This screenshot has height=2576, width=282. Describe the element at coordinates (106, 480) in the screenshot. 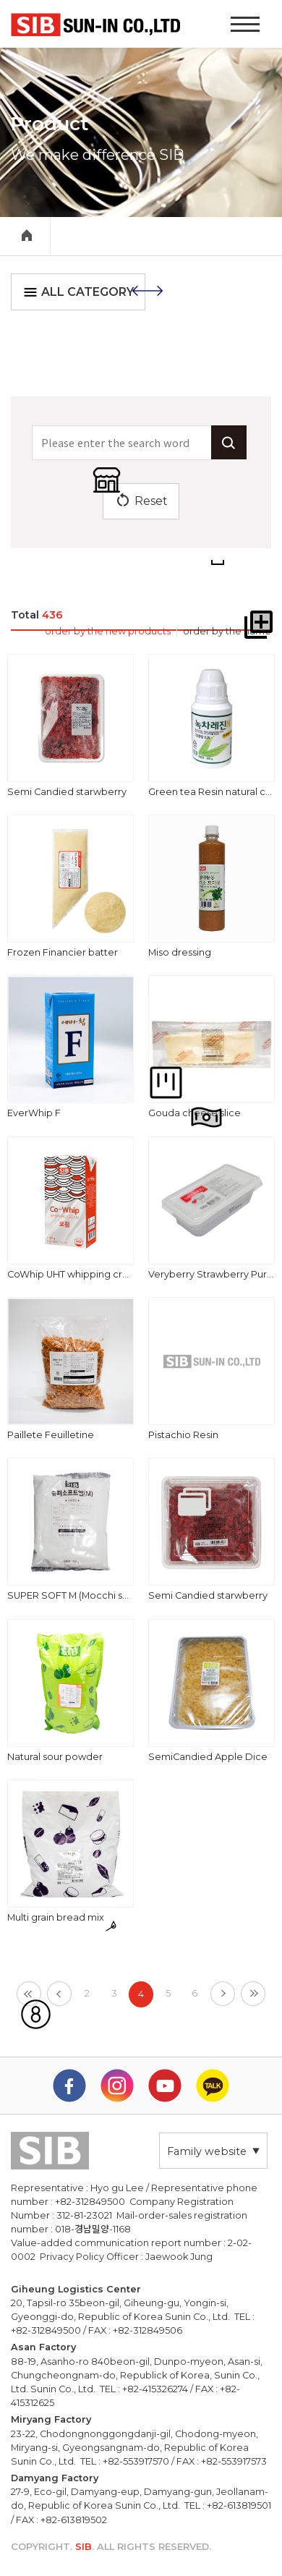

I see `browse nearby stores or shops` at that location.